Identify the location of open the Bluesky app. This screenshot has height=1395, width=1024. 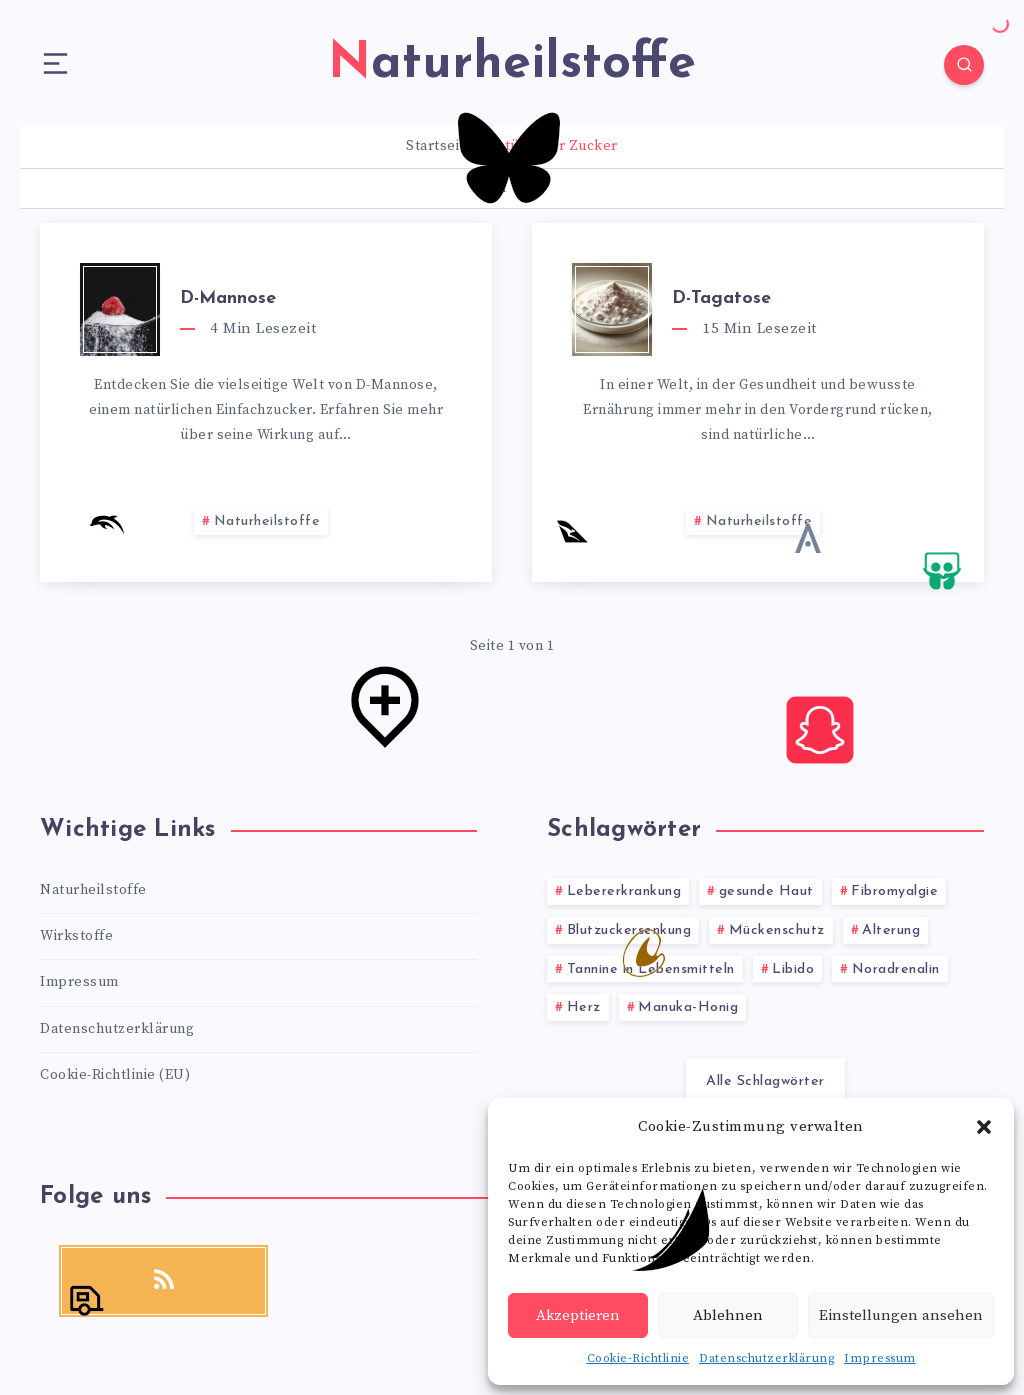
(509, 158).